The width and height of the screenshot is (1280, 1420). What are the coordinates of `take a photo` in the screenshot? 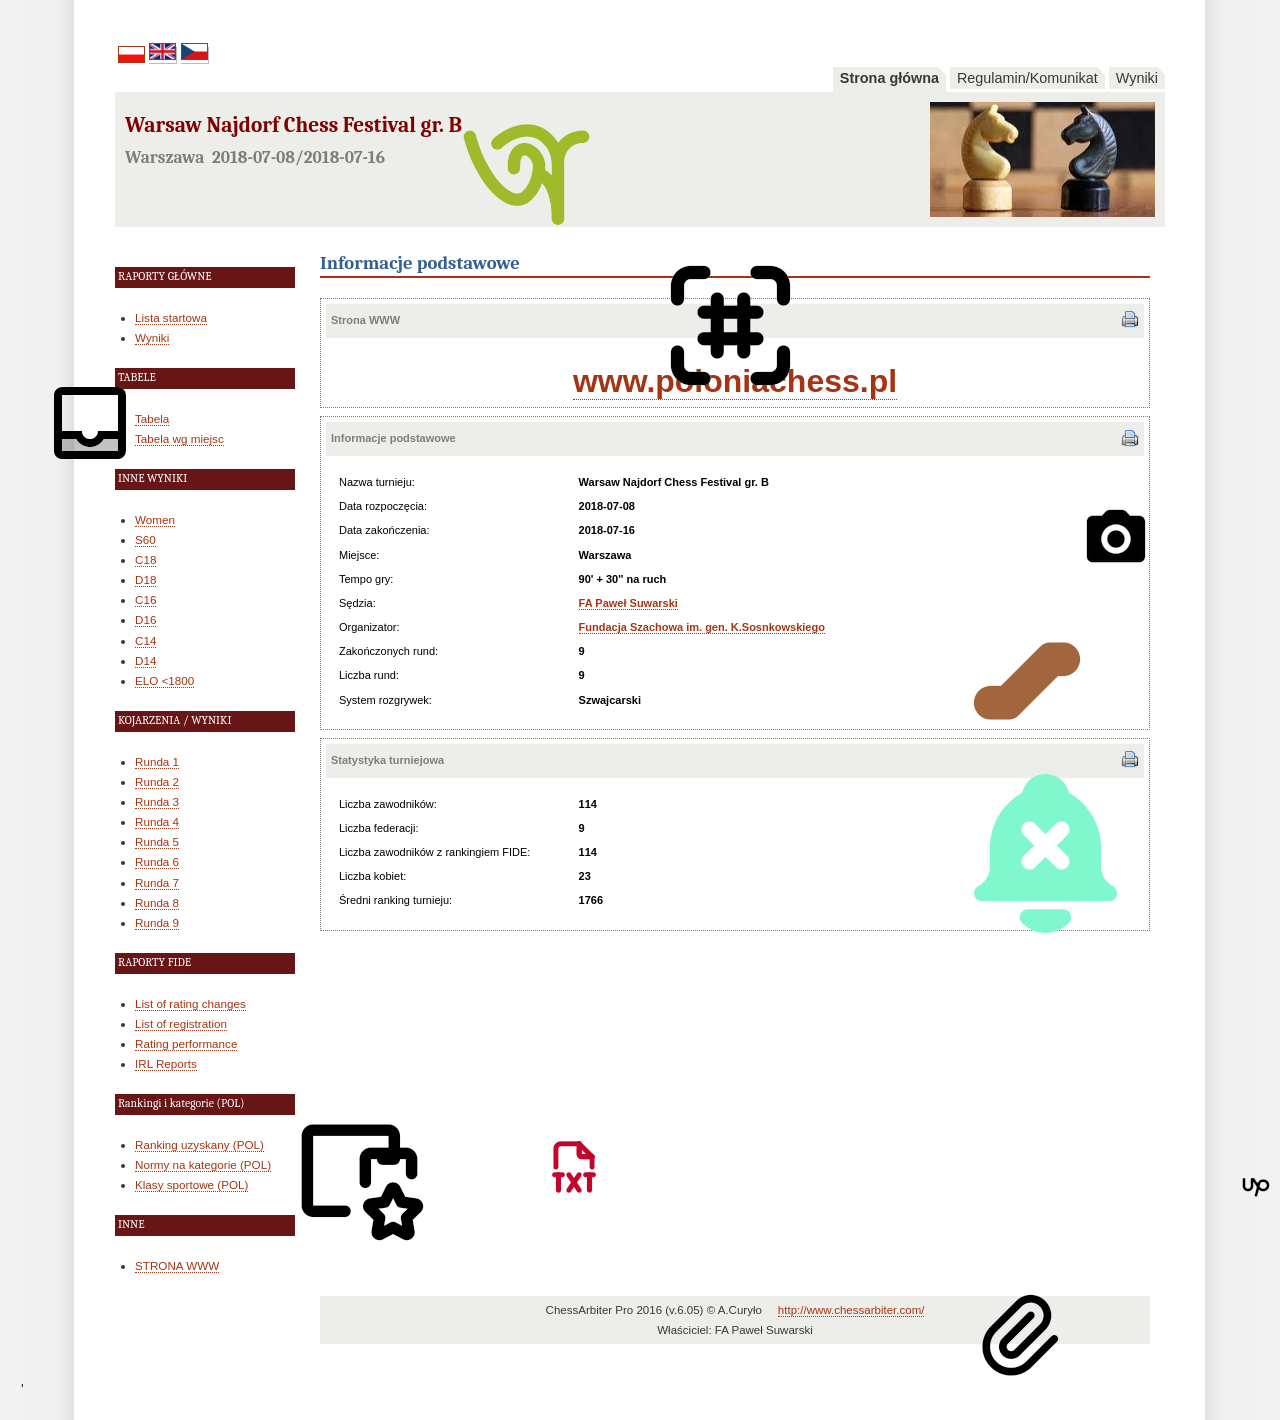 It's located at (1116, 539).